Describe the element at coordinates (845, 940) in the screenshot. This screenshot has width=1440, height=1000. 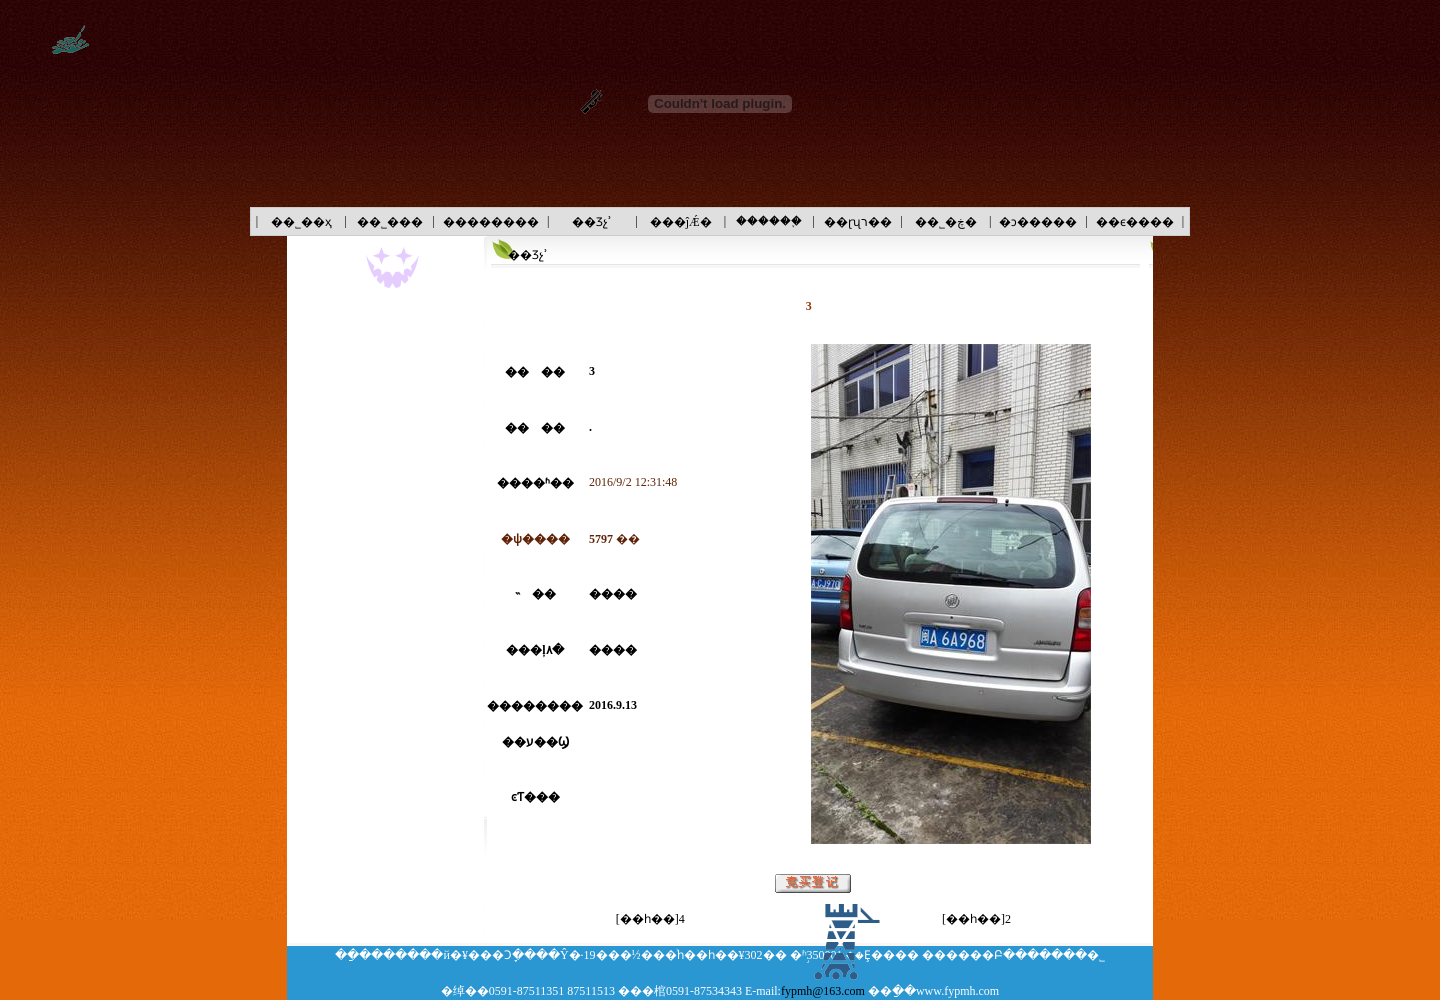
I see `access siege tower unit in strategy game` at that location.